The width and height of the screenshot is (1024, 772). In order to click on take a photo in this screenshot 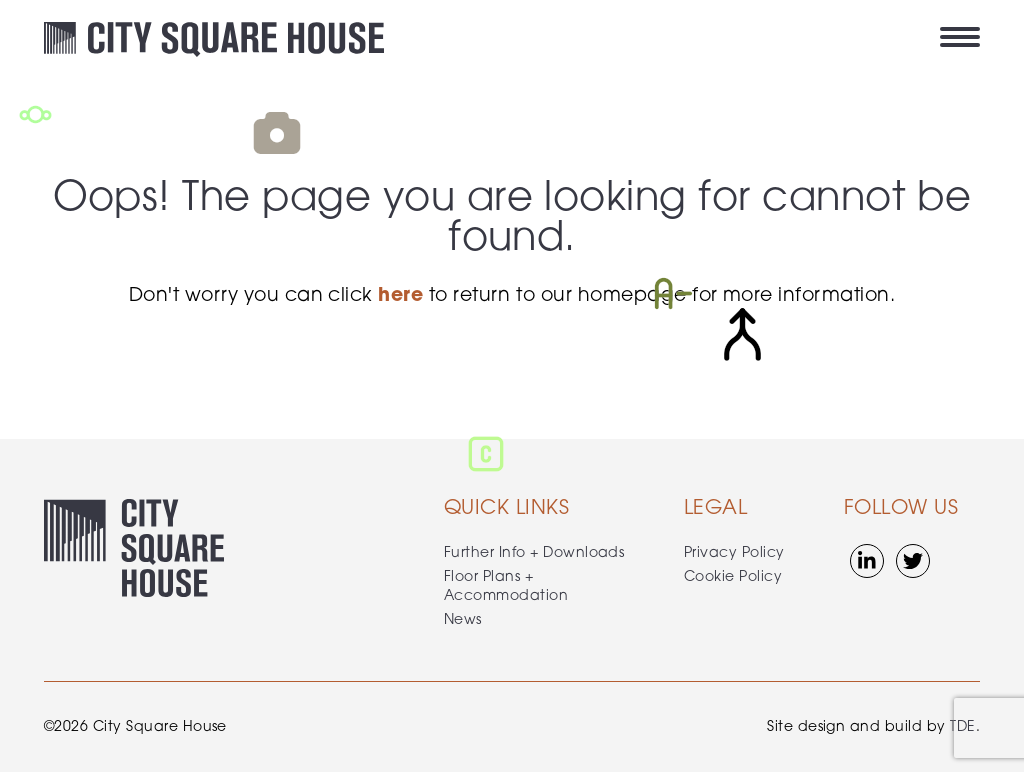, I will do `click(277, 133)`.